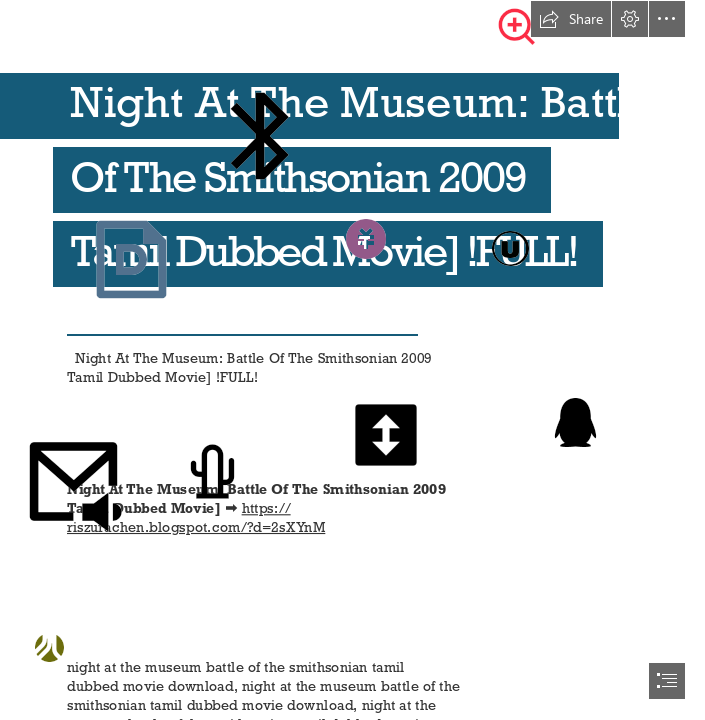 The image size is (705, 720). What do you see at coordinates (49, 648) in the screenshot?
I see `roots development framework logo` at bounding box center [49, 648].